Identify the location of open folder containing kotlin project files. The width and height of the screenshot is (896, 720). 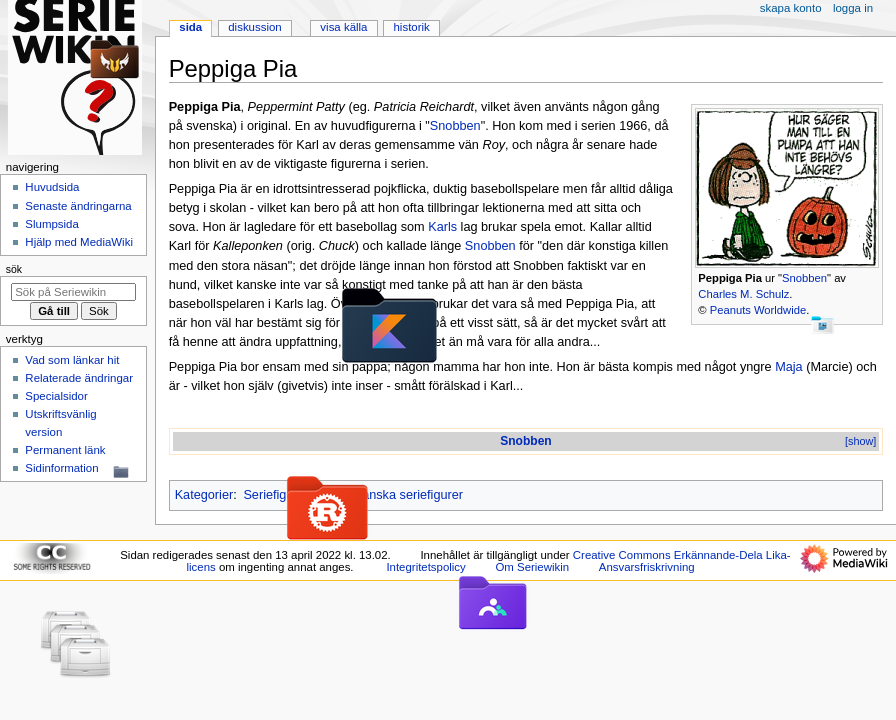
(389, 328).